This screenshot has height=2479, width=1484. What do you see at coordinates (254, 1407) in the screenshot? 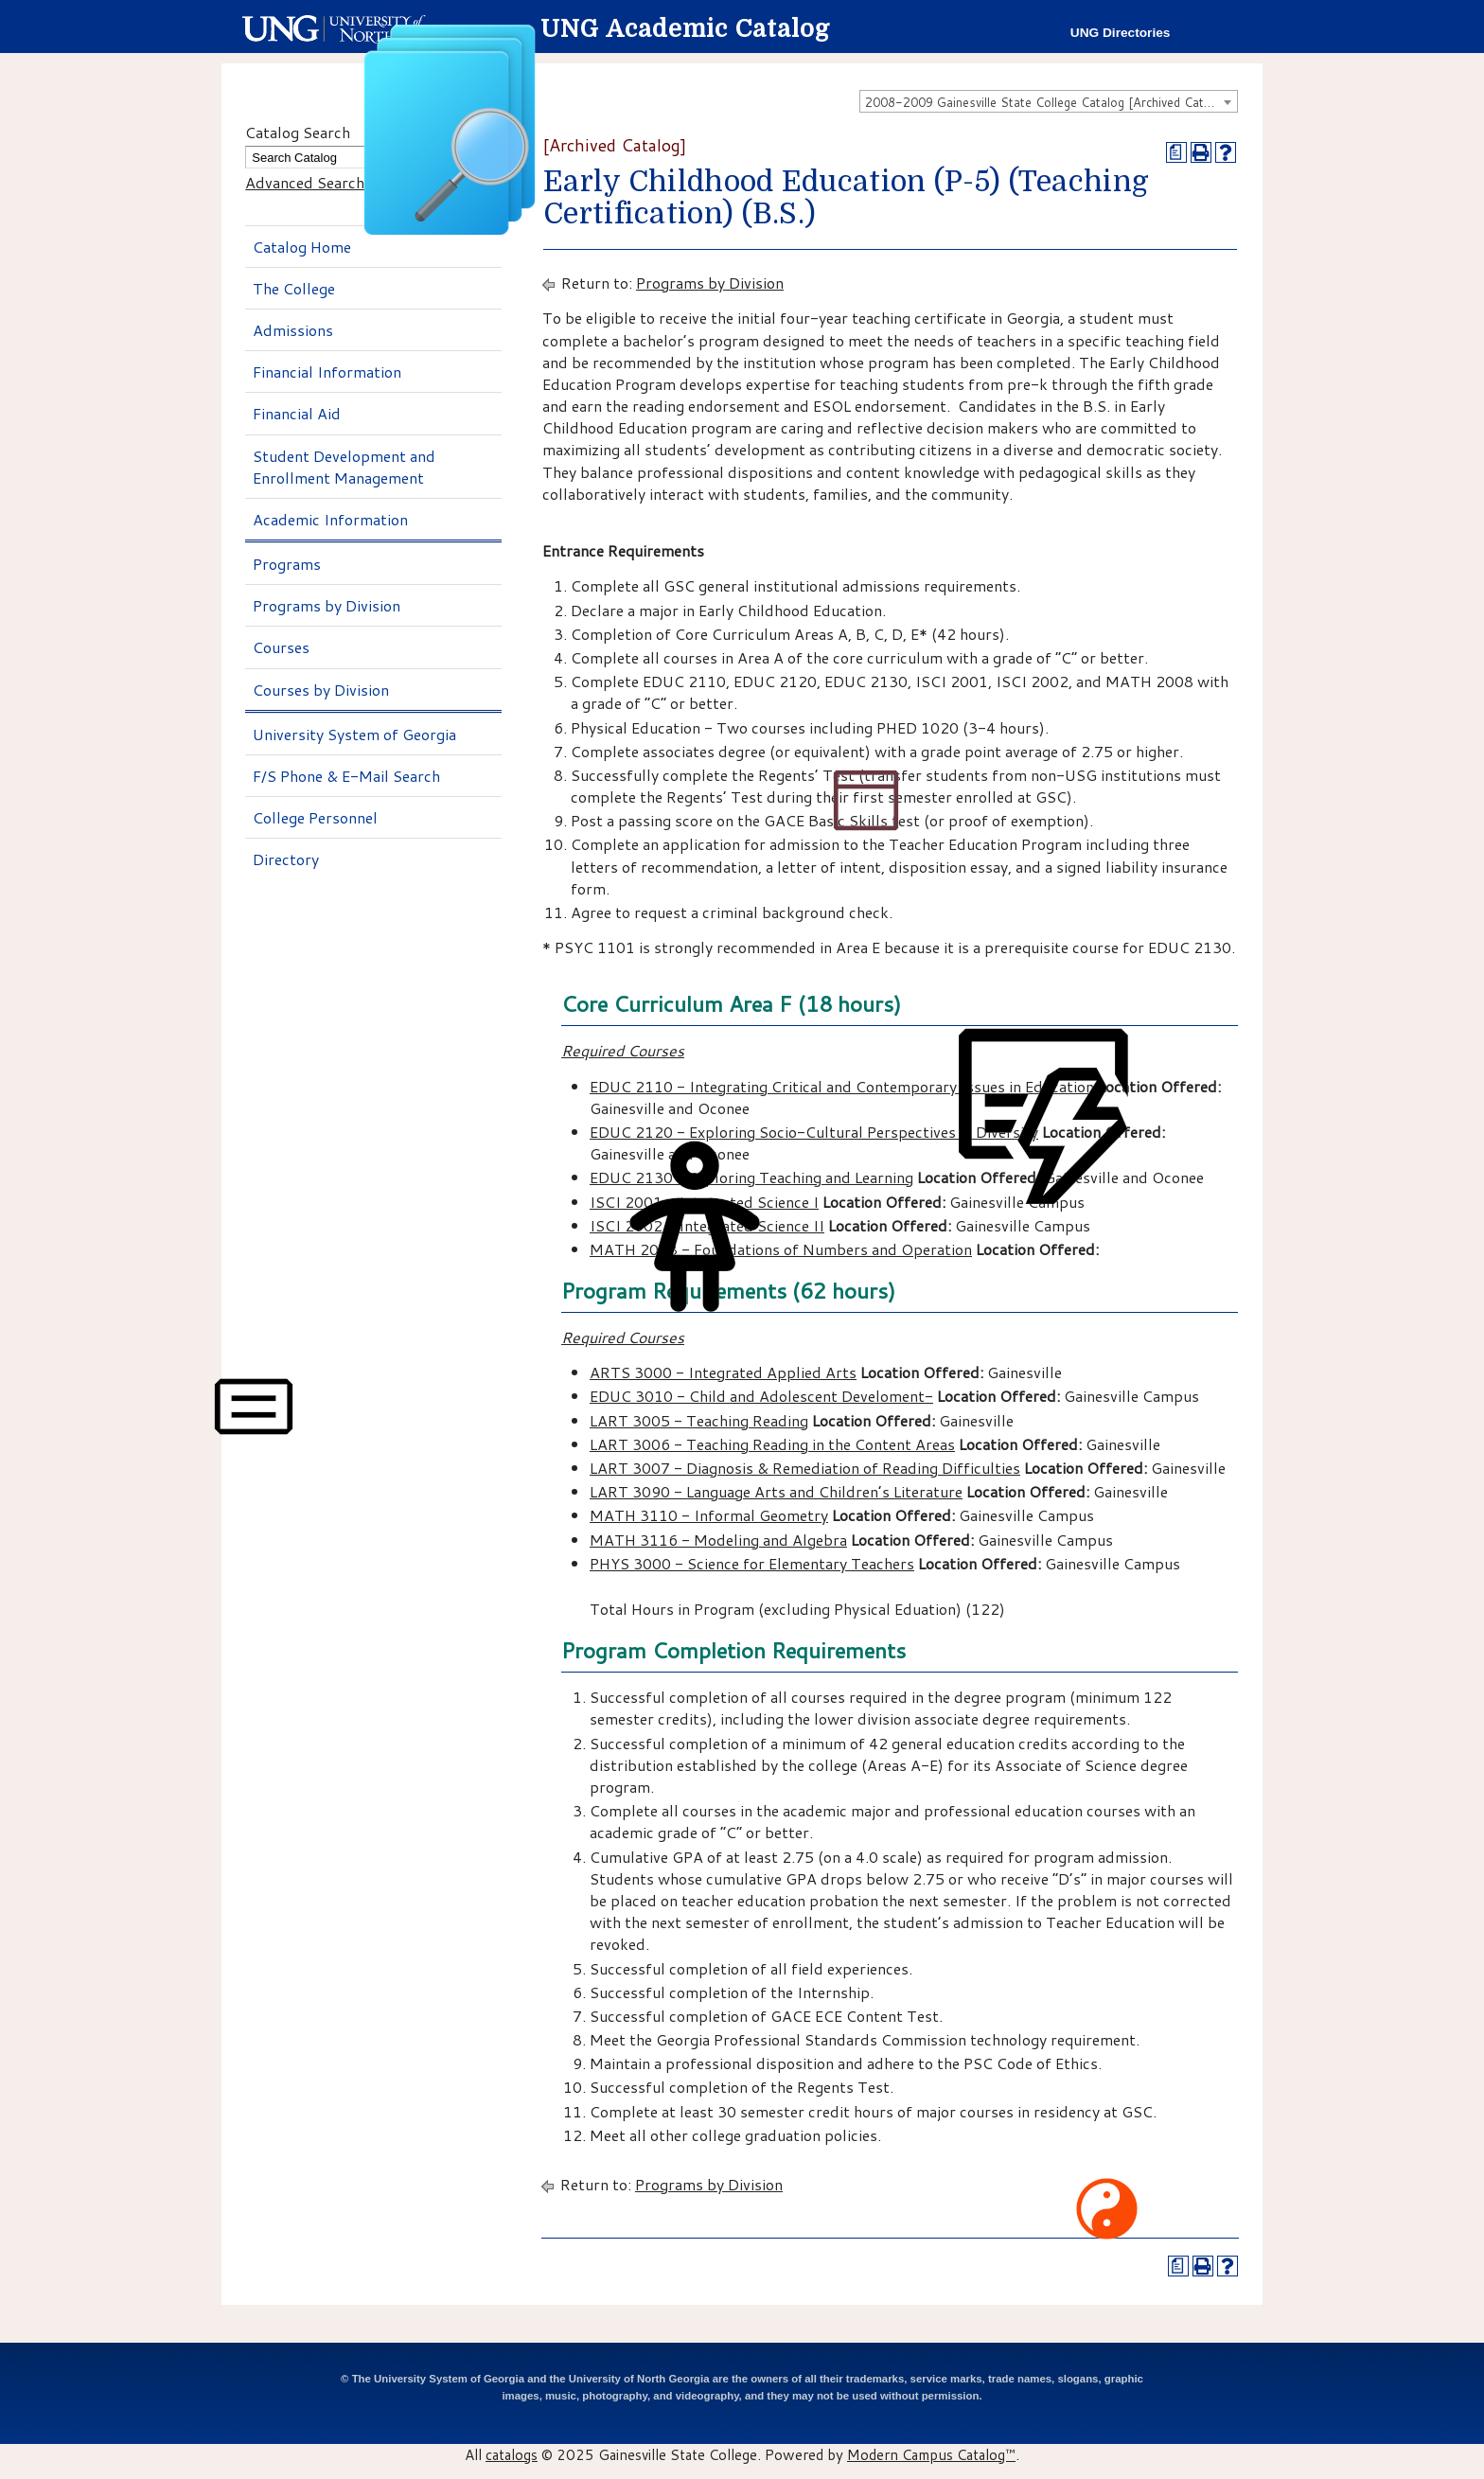
I see `indicates a constant value in code` at bounding box center [254, 1407].